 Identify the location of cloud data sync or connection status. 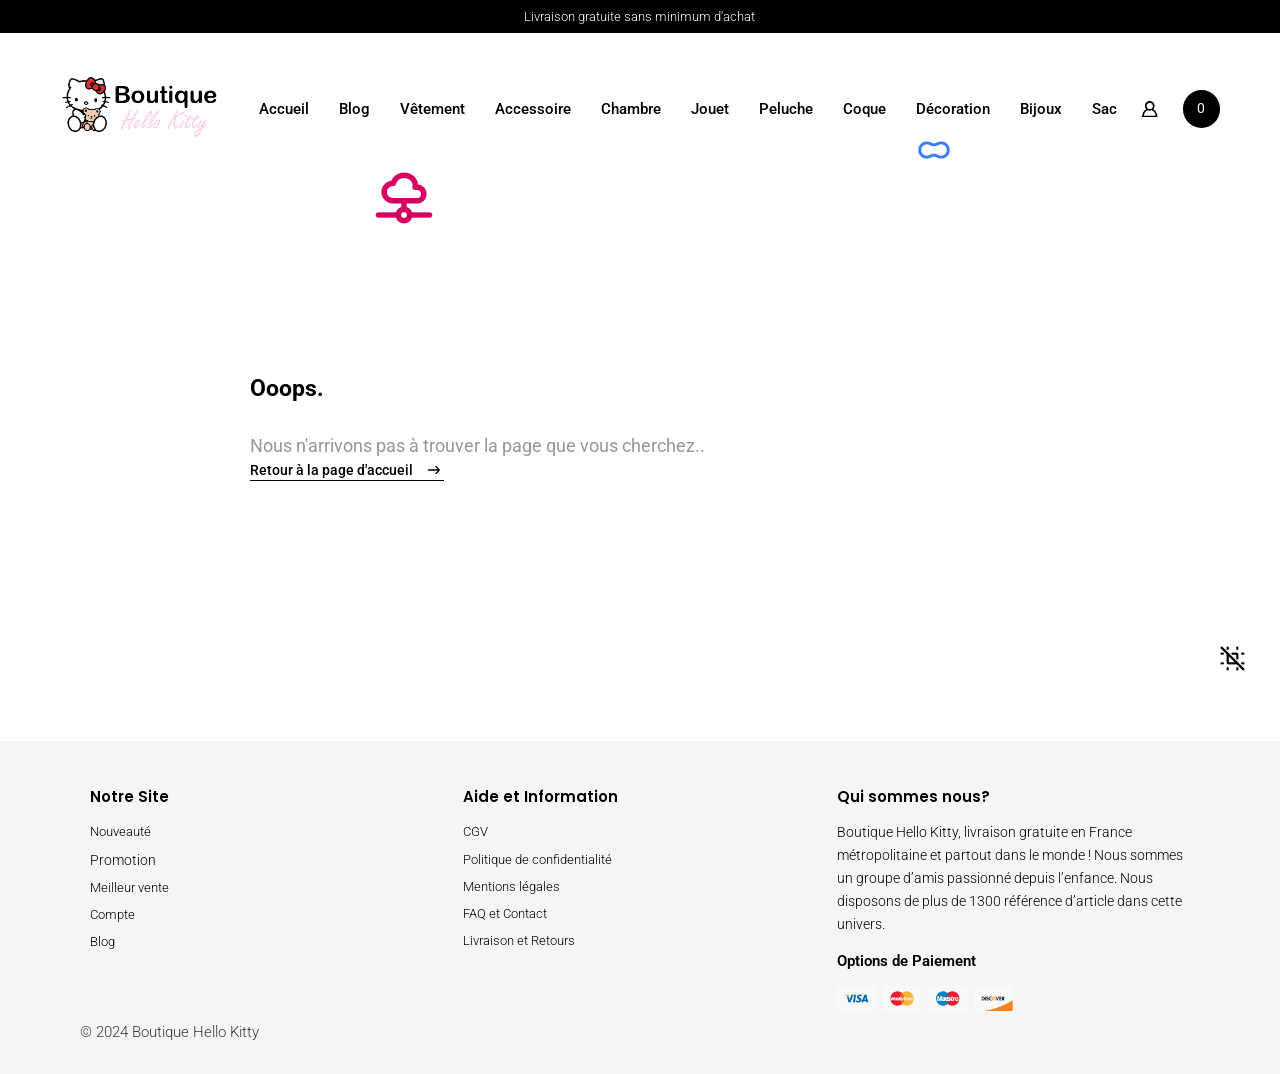
(404, 198).